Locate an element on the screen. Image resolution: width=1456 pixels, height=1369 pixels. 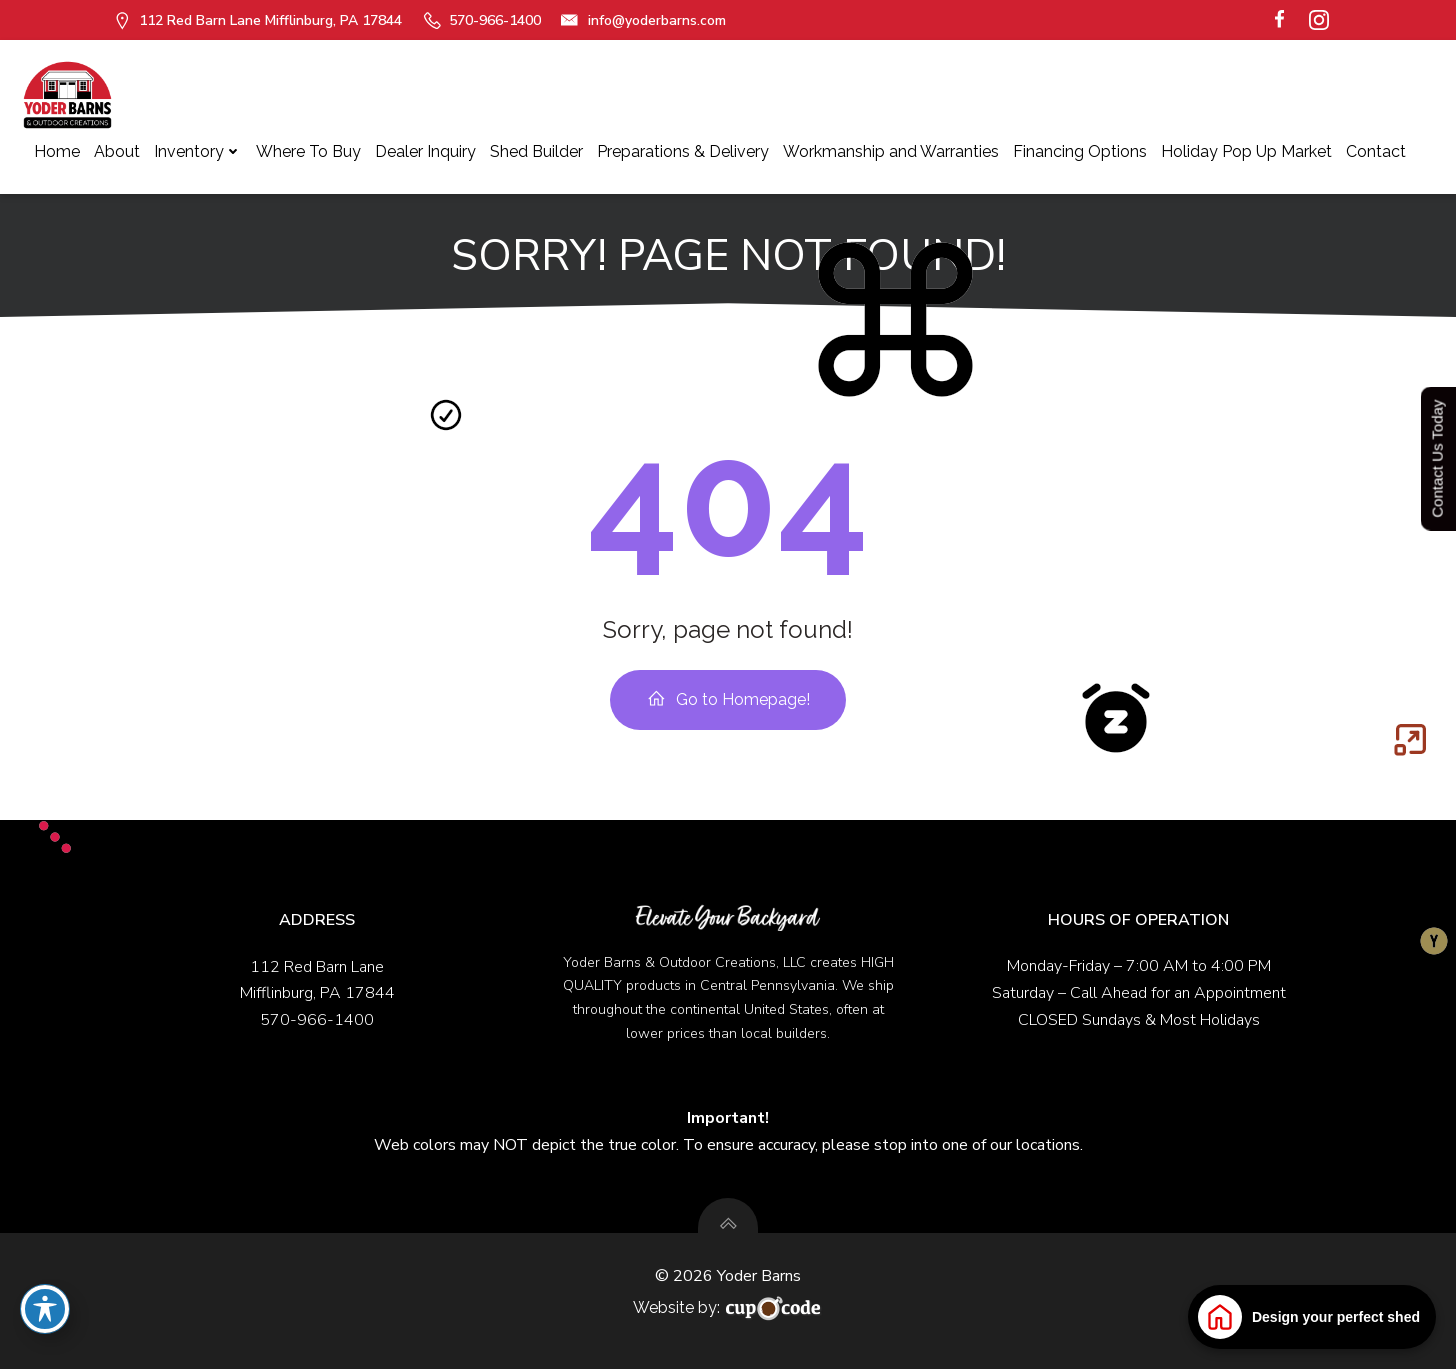
maximize window to full screen is located at coordinates (1411, 739).